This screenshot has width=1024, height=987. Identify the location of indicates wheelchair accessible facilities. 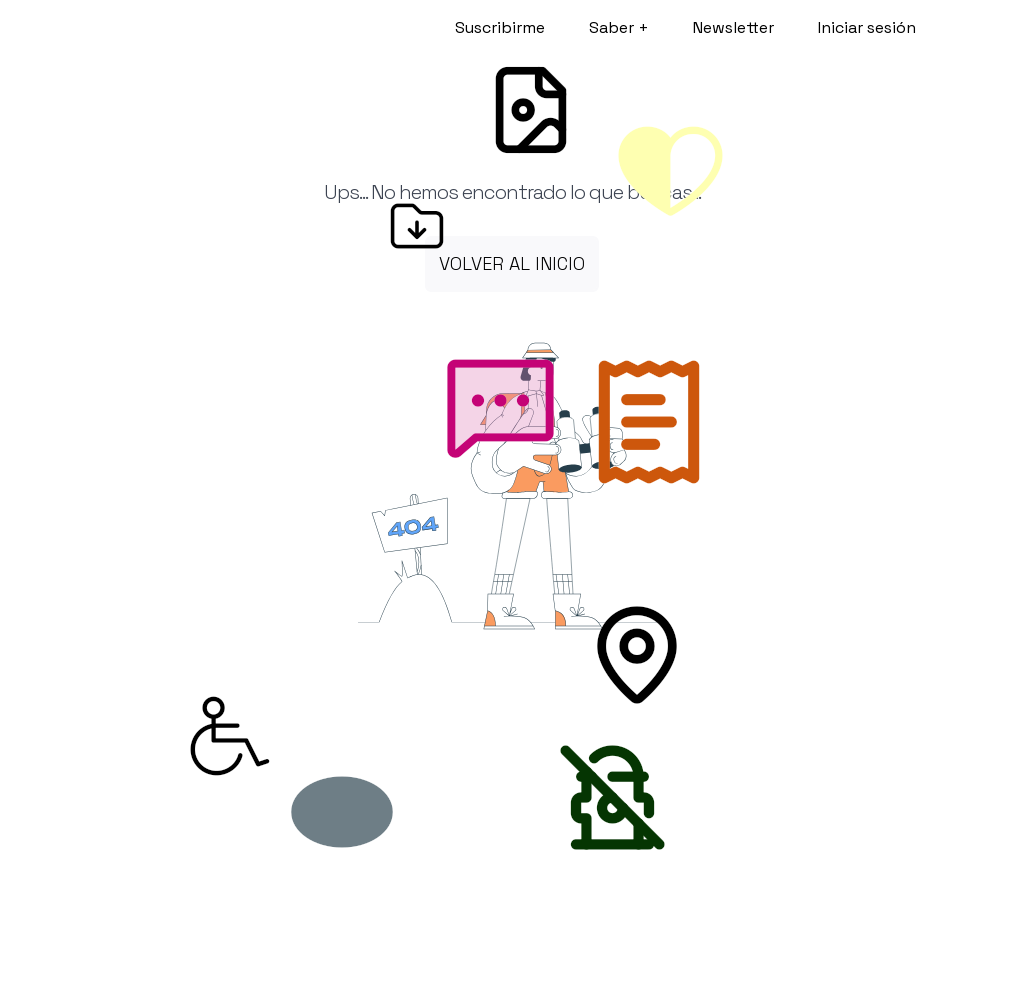
(222, 737).